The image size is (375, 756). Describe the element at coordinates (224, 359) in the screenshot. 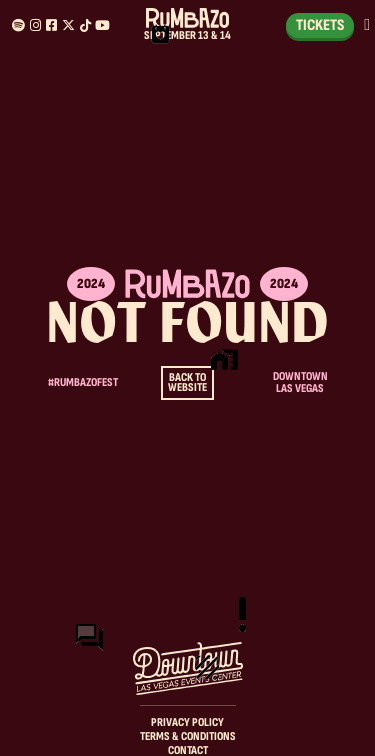

I see `switch between home and office mode` at that location.